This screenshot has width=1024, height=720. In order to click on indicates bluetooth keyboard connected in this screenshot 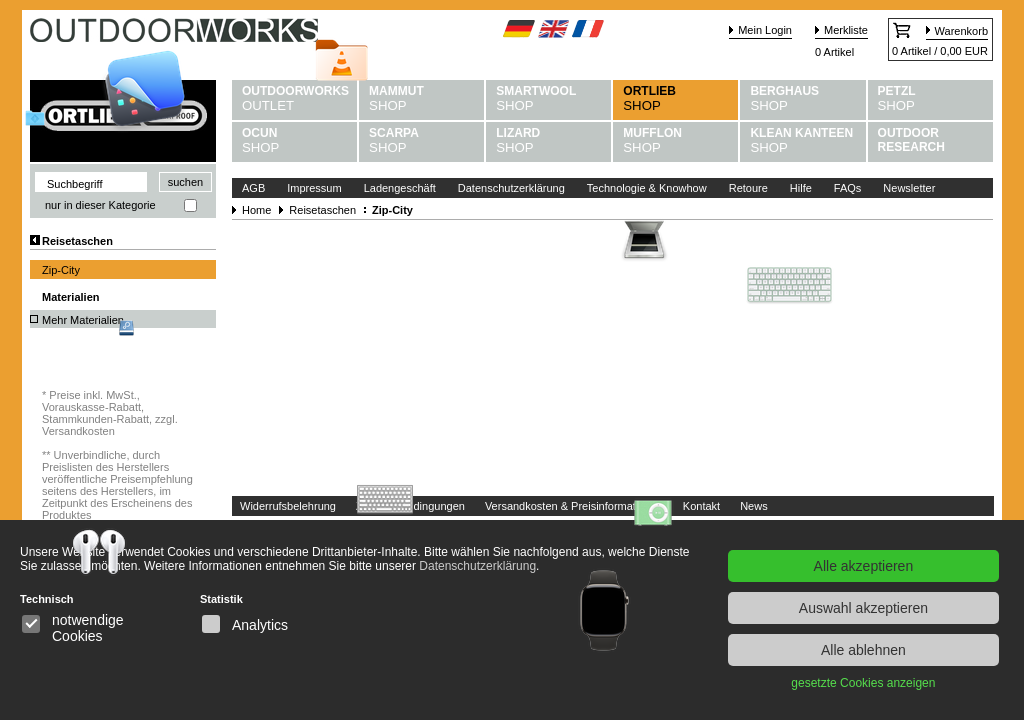, I will do `click(385, 499)`.